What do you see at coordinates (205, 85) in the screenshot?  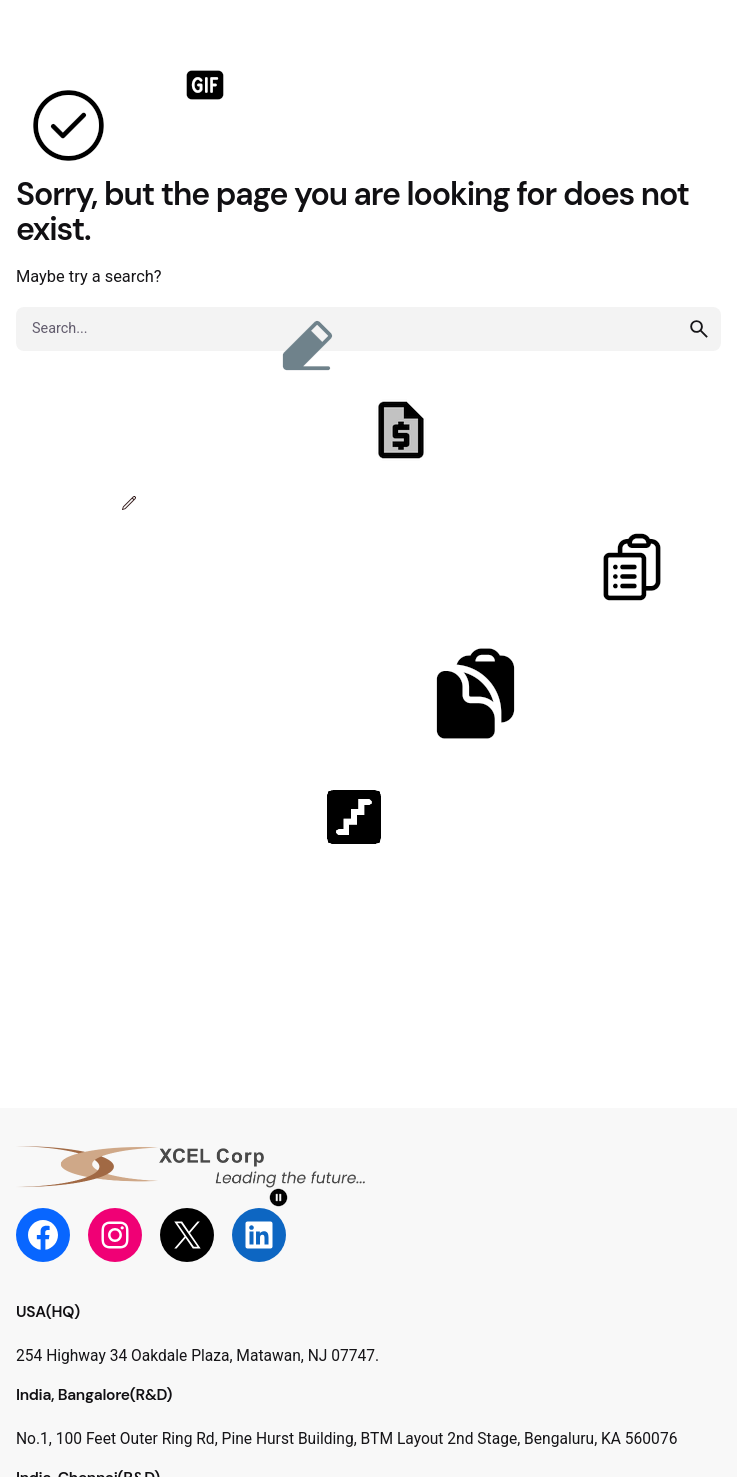 I see `insert a GIF into your message` at bounding box center [205, 85].